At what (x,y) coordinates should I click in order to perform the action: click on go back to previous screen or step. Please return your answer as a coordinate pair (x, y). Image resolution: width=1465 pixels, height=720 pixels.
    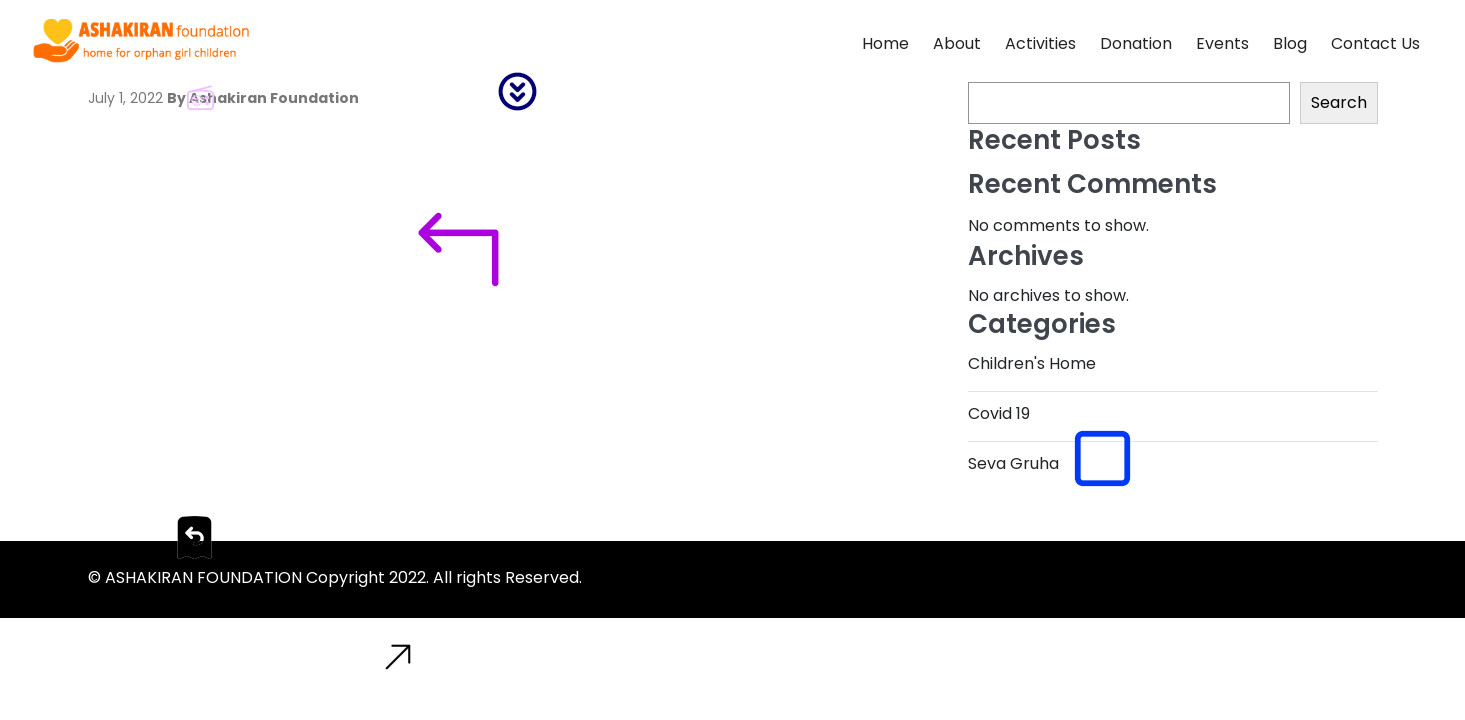
    Looking at the image, I should click on (458, 249).